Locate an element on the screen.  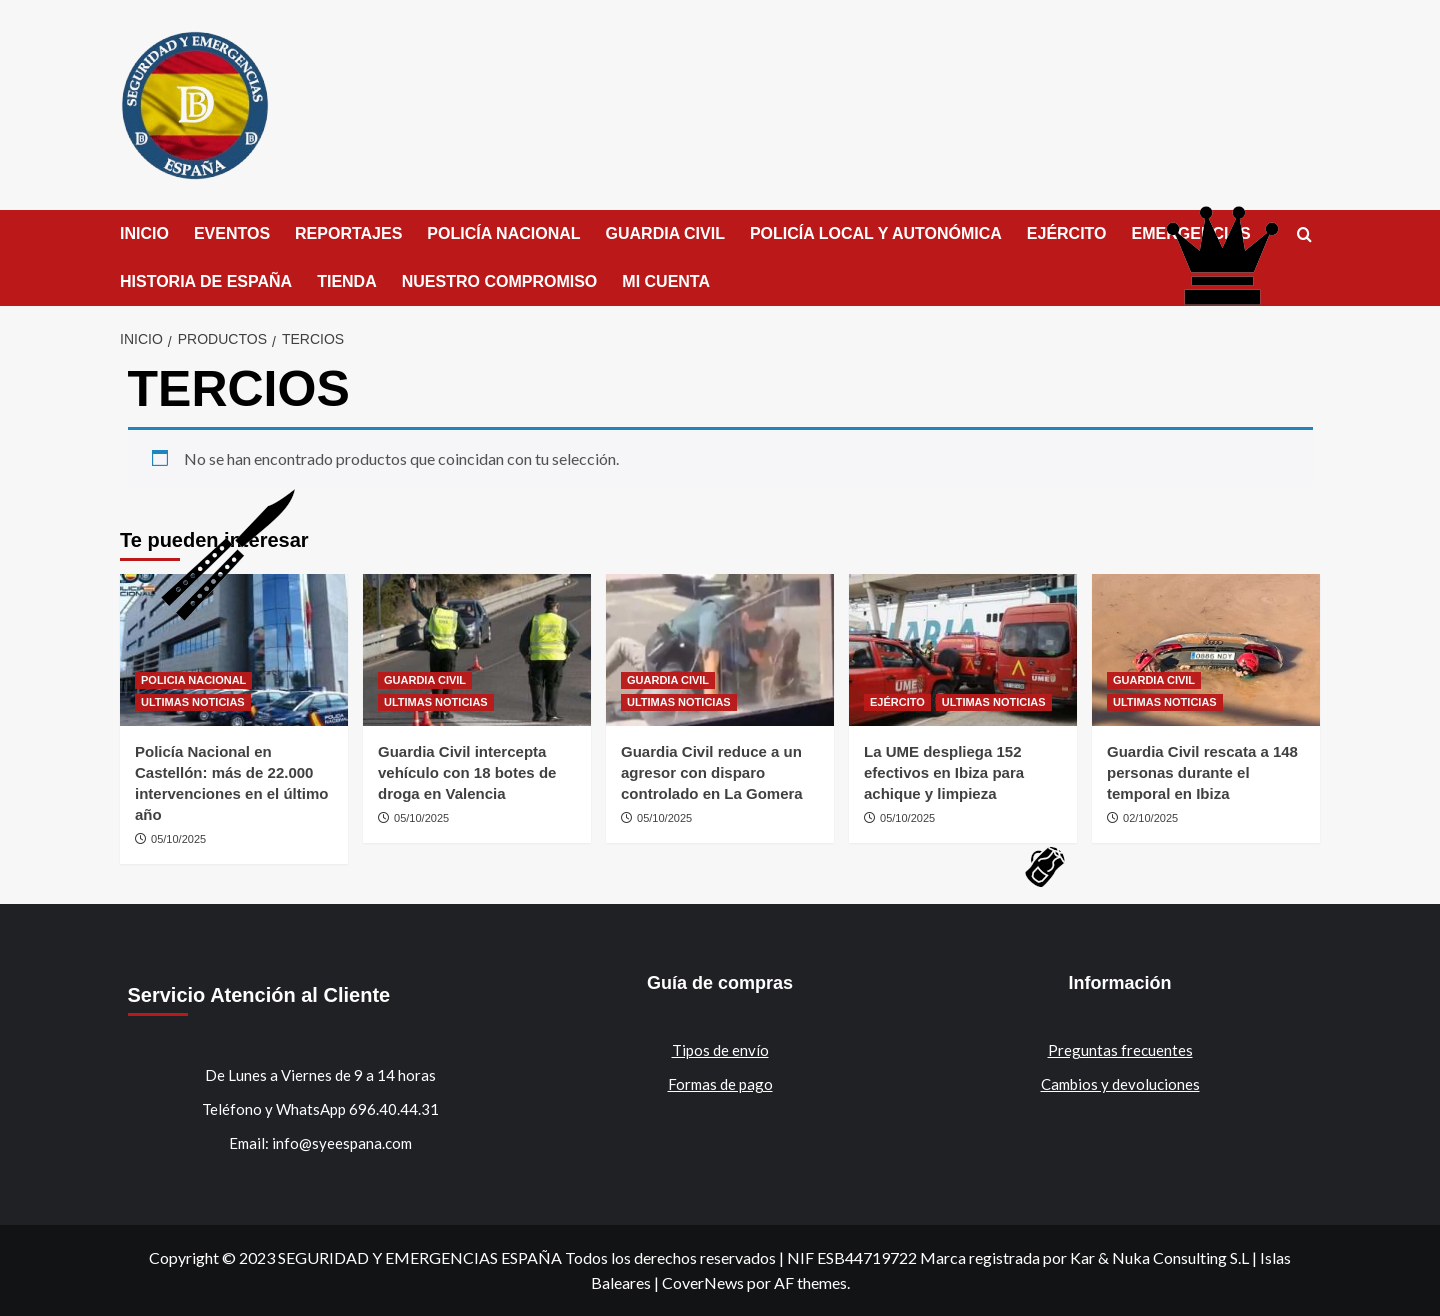
access your inventory or stored items is located at coordinates (1045, 867).